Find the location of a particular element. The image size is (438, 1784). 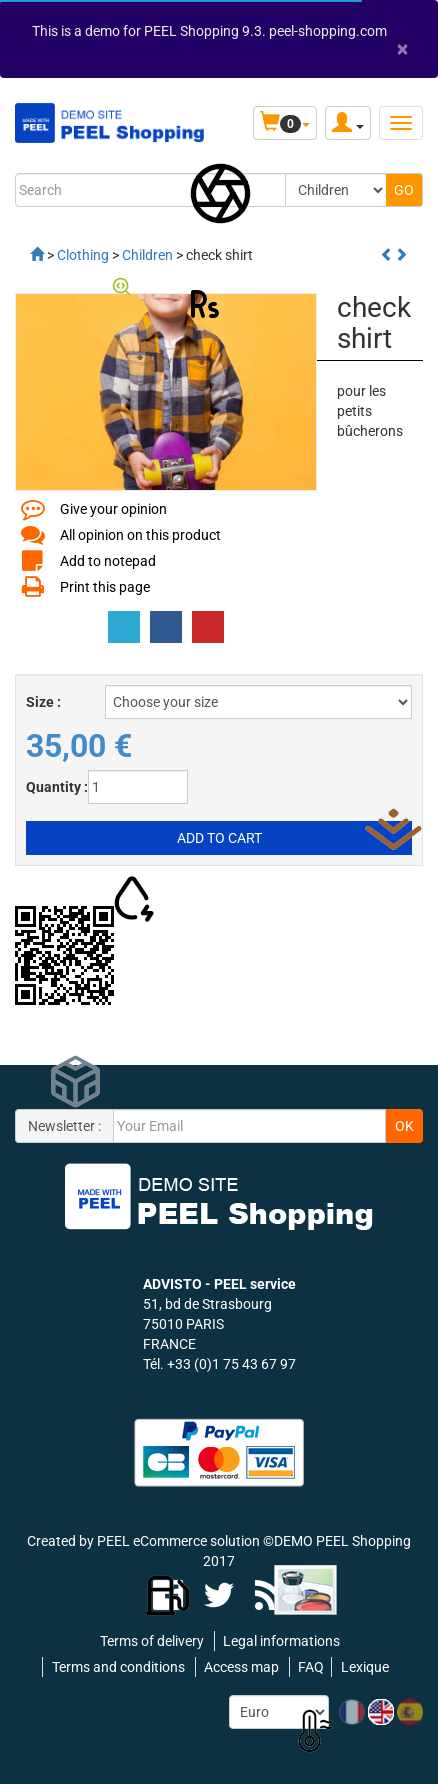

open CodeSandbox development environment is located at coordinates (75, 1081).